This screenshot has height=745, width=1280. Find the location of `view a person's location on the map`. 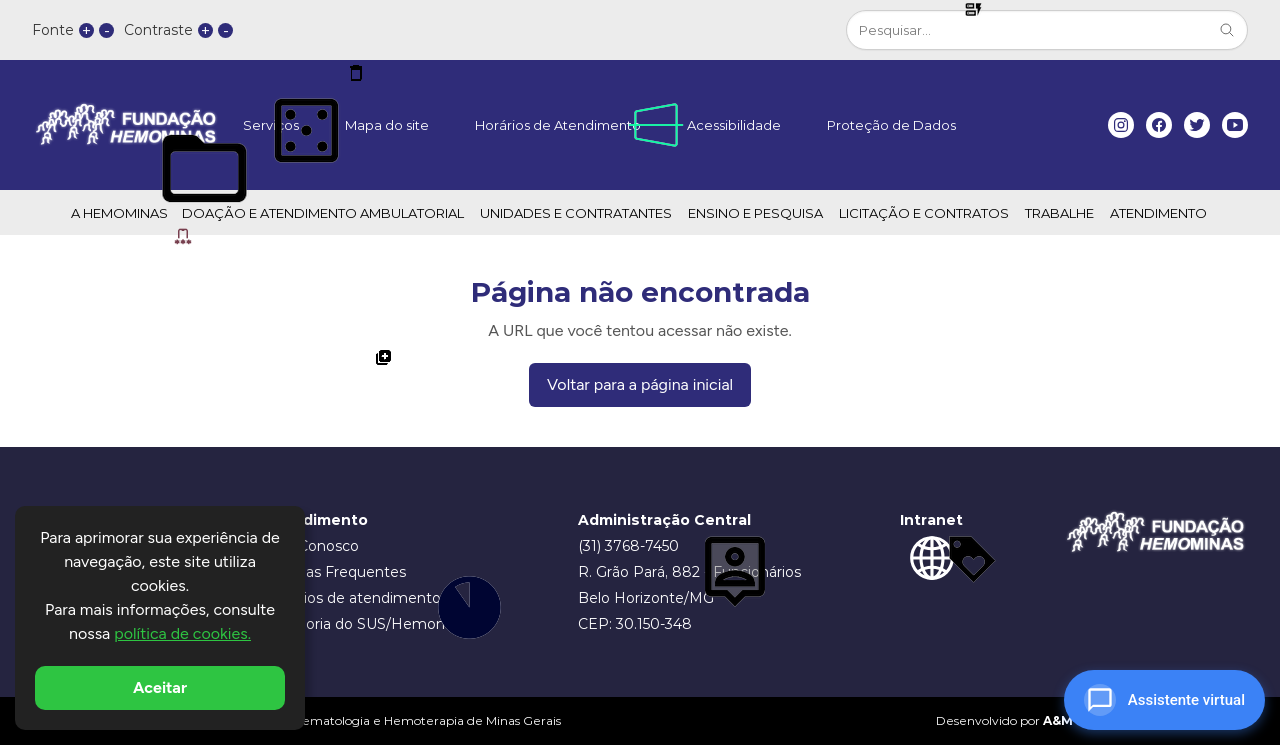

view a person's location on the map is located at coordinates (735, 570).